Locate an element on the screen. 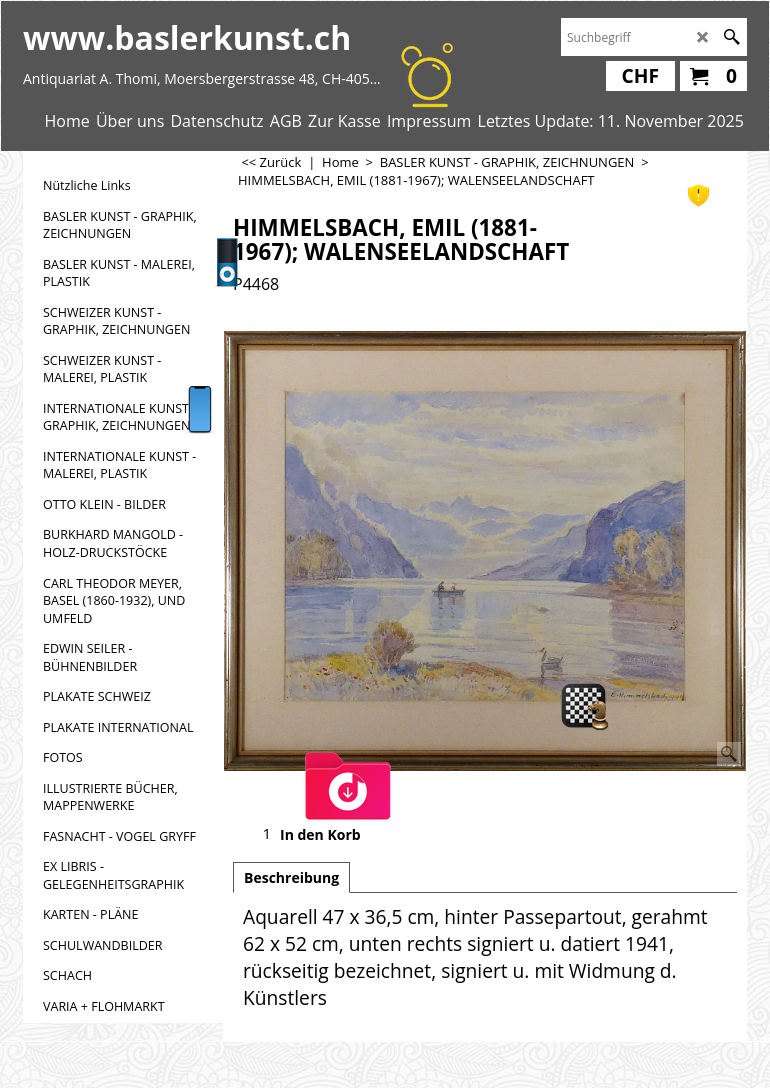  open 4K Tokkit video downloads folder is located at coordinates (347, 788).